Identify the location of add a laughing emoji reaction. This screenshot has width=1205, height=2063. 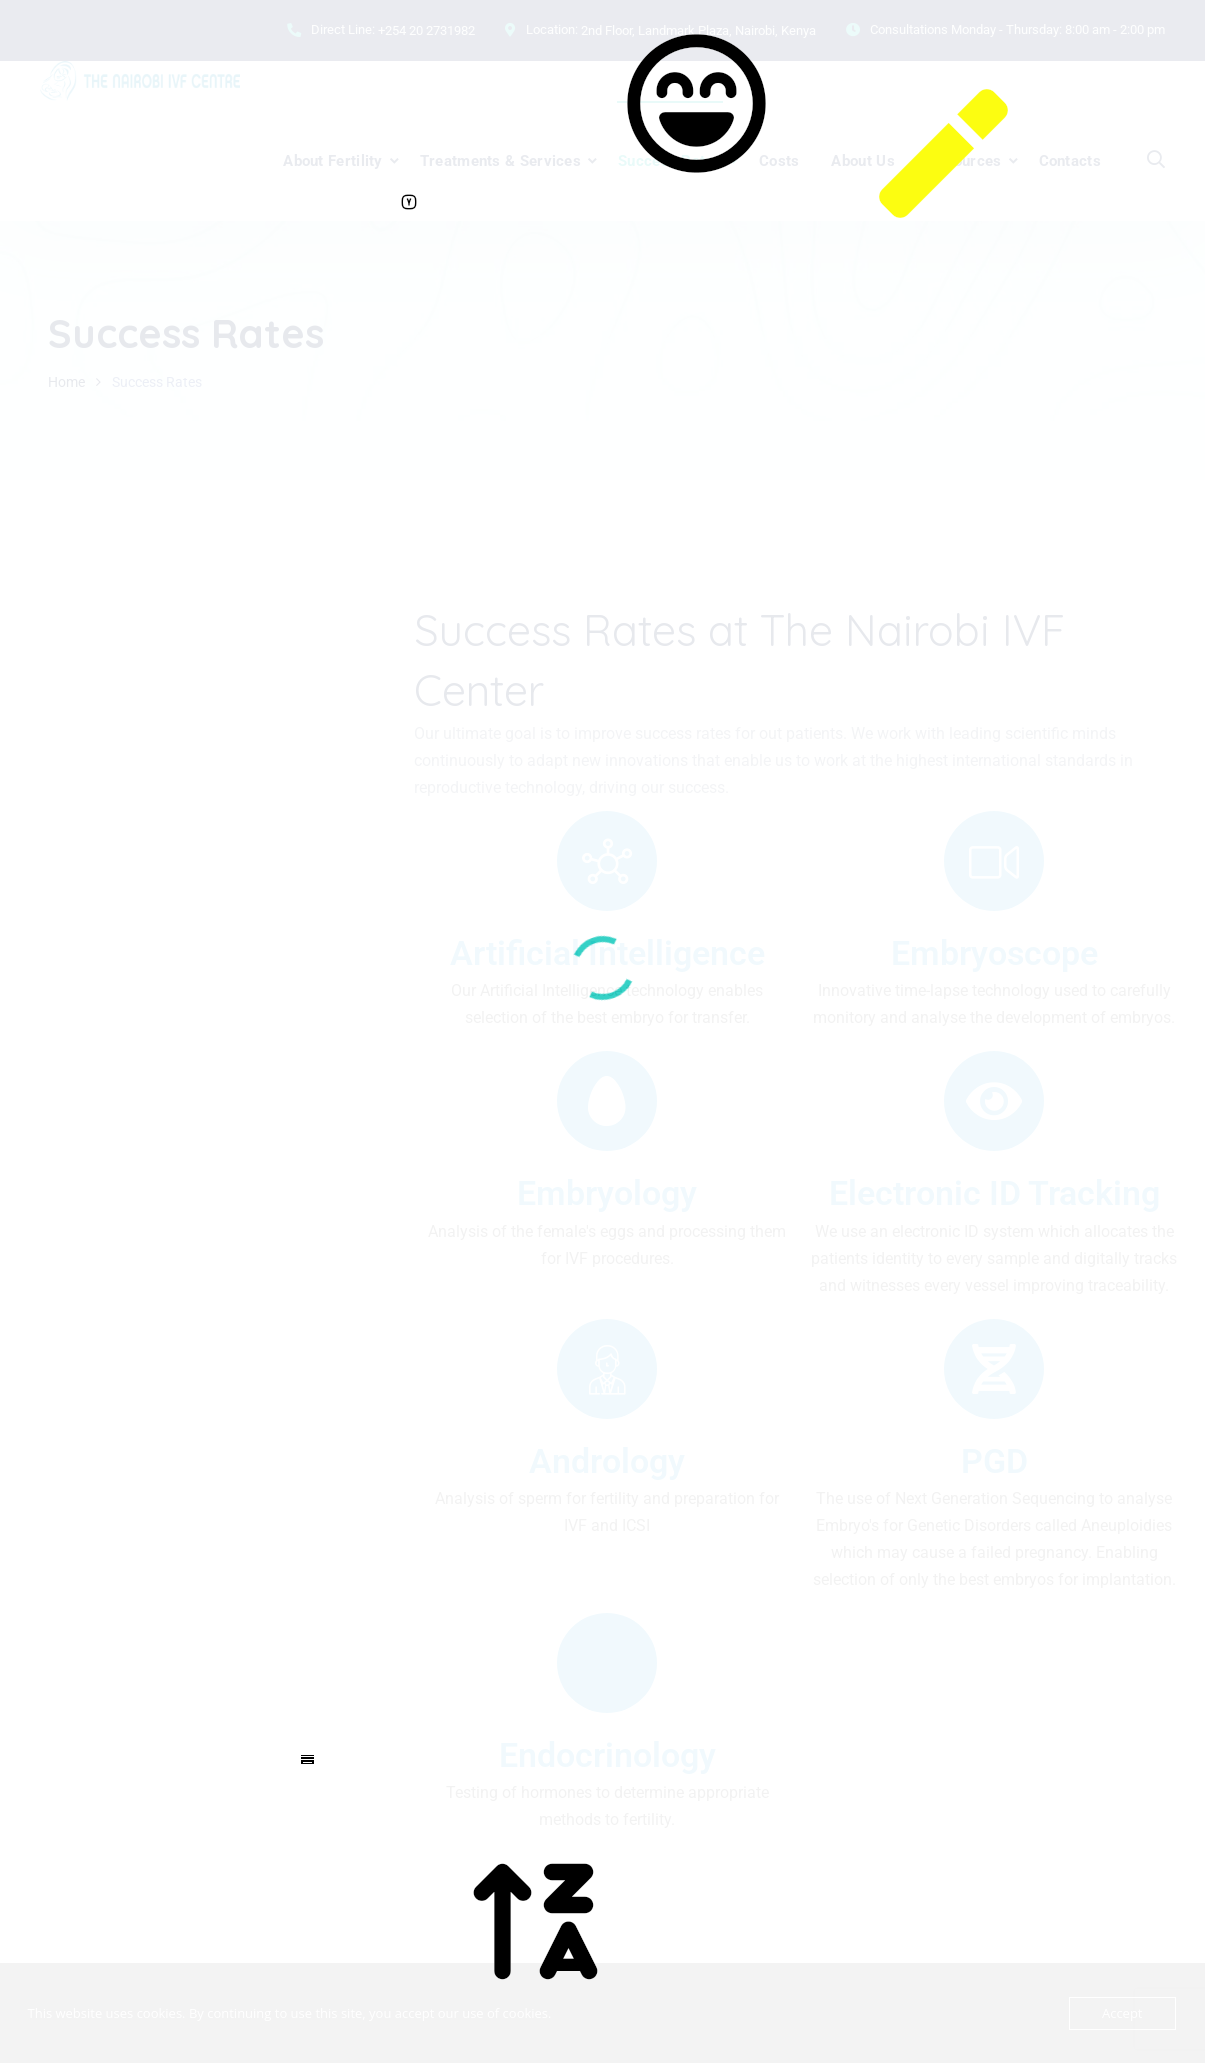
(696, 103).